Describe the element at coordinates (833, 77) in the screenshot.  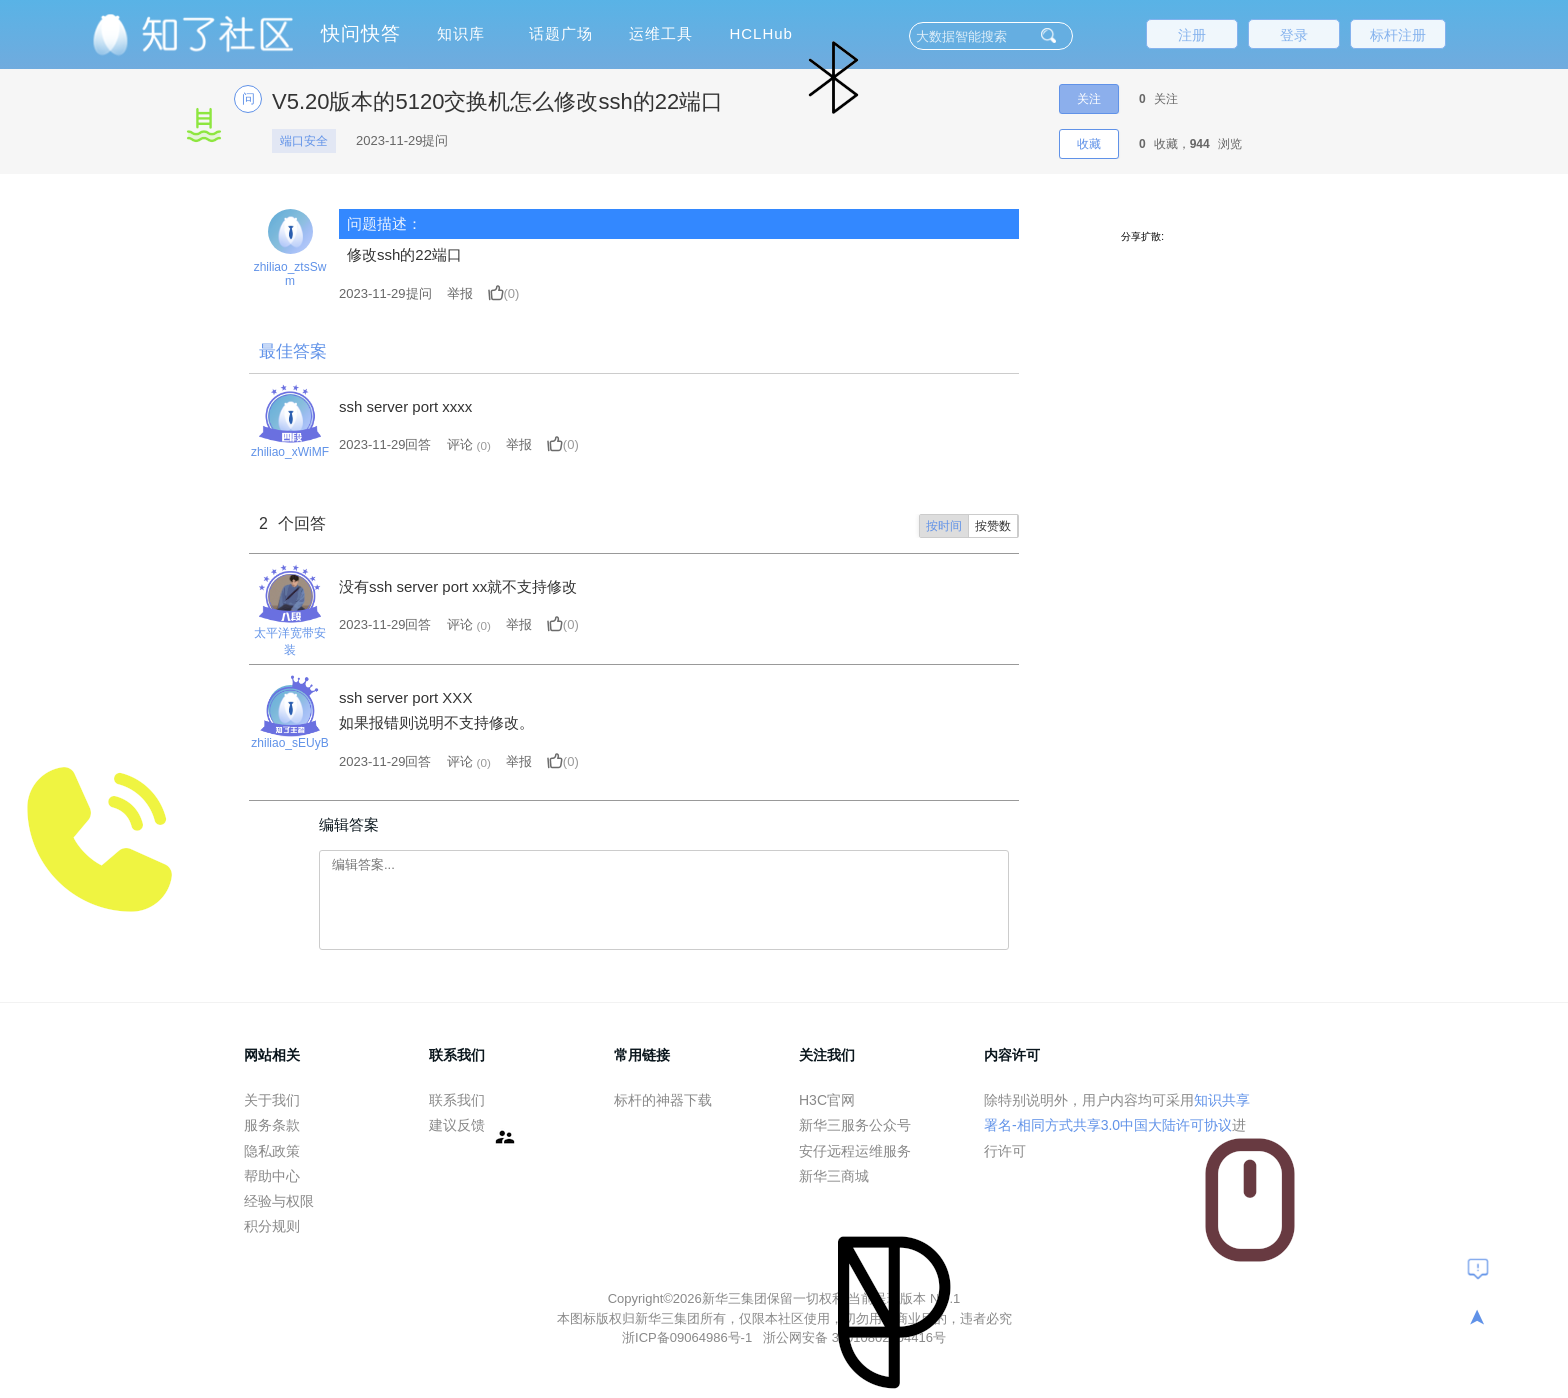
I see `toggle bluetooth connectivity` at that location.